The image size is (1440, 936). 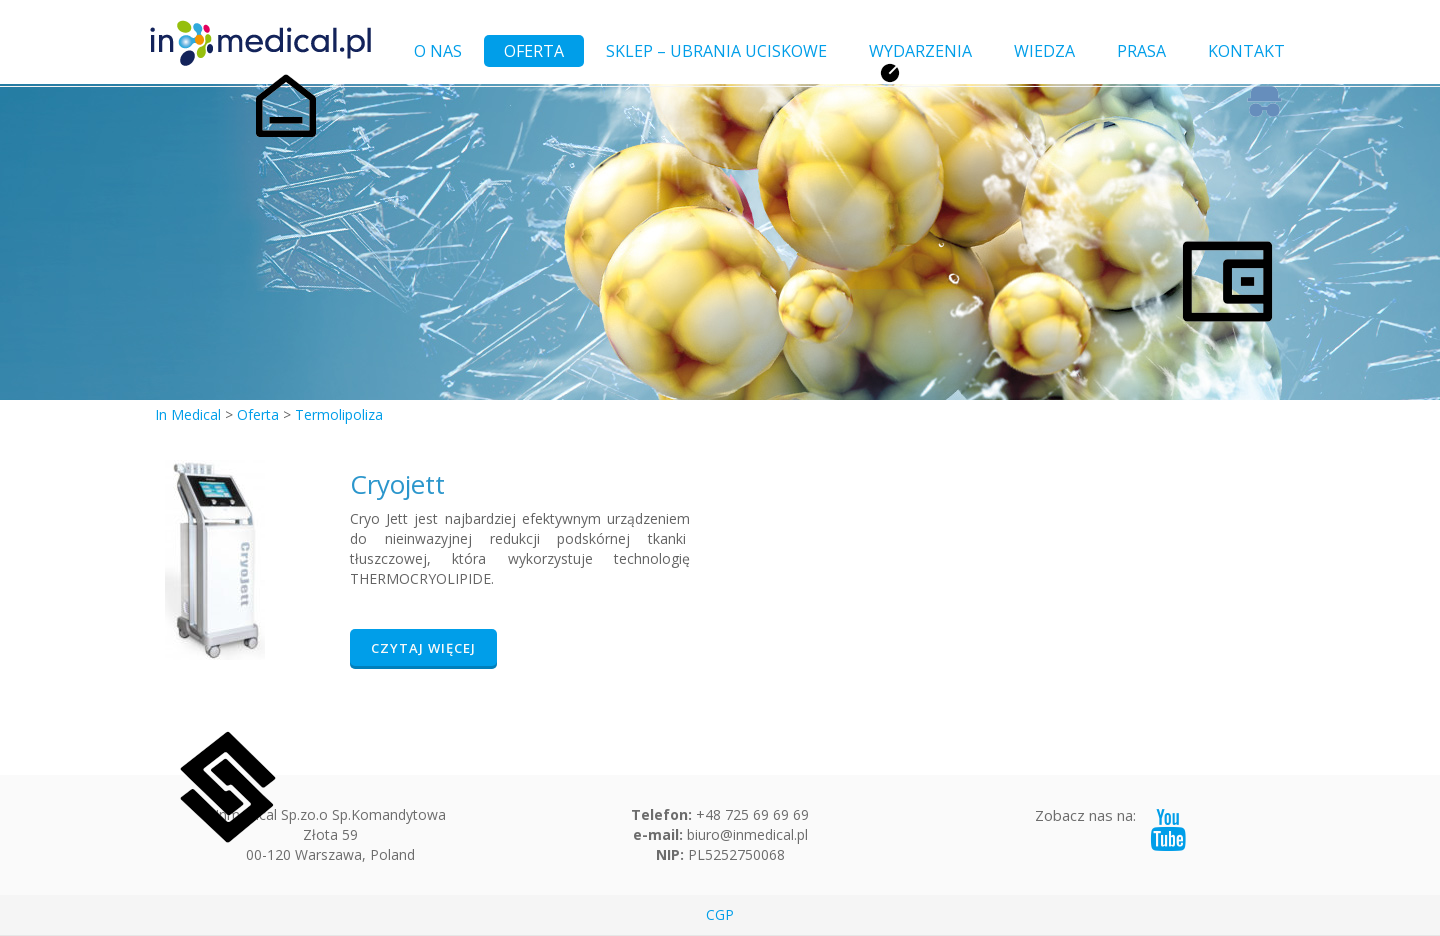 What do you see at coordinates (890, 73) in the screenshot?
I see `open navigation or directional tools` at bounding box center [890, 73].